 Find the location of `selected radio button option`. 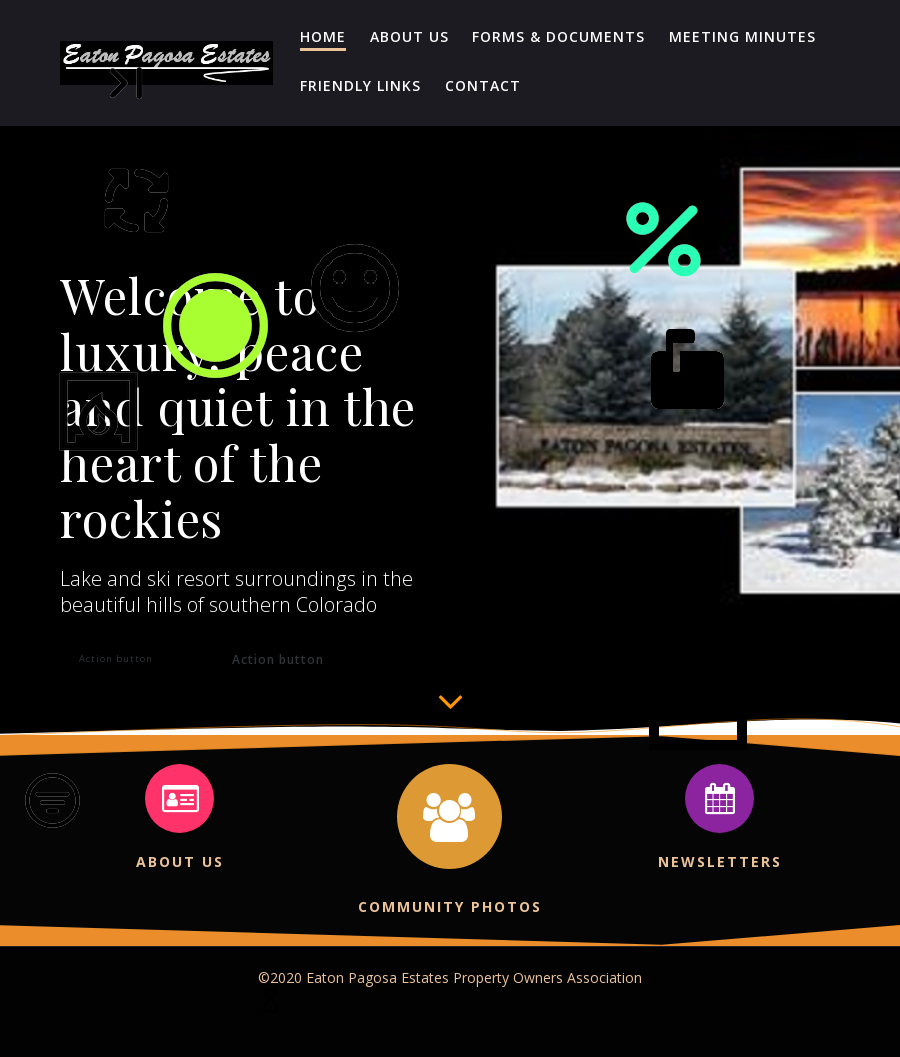

selected radio button option is located at coordinates (215, 325).